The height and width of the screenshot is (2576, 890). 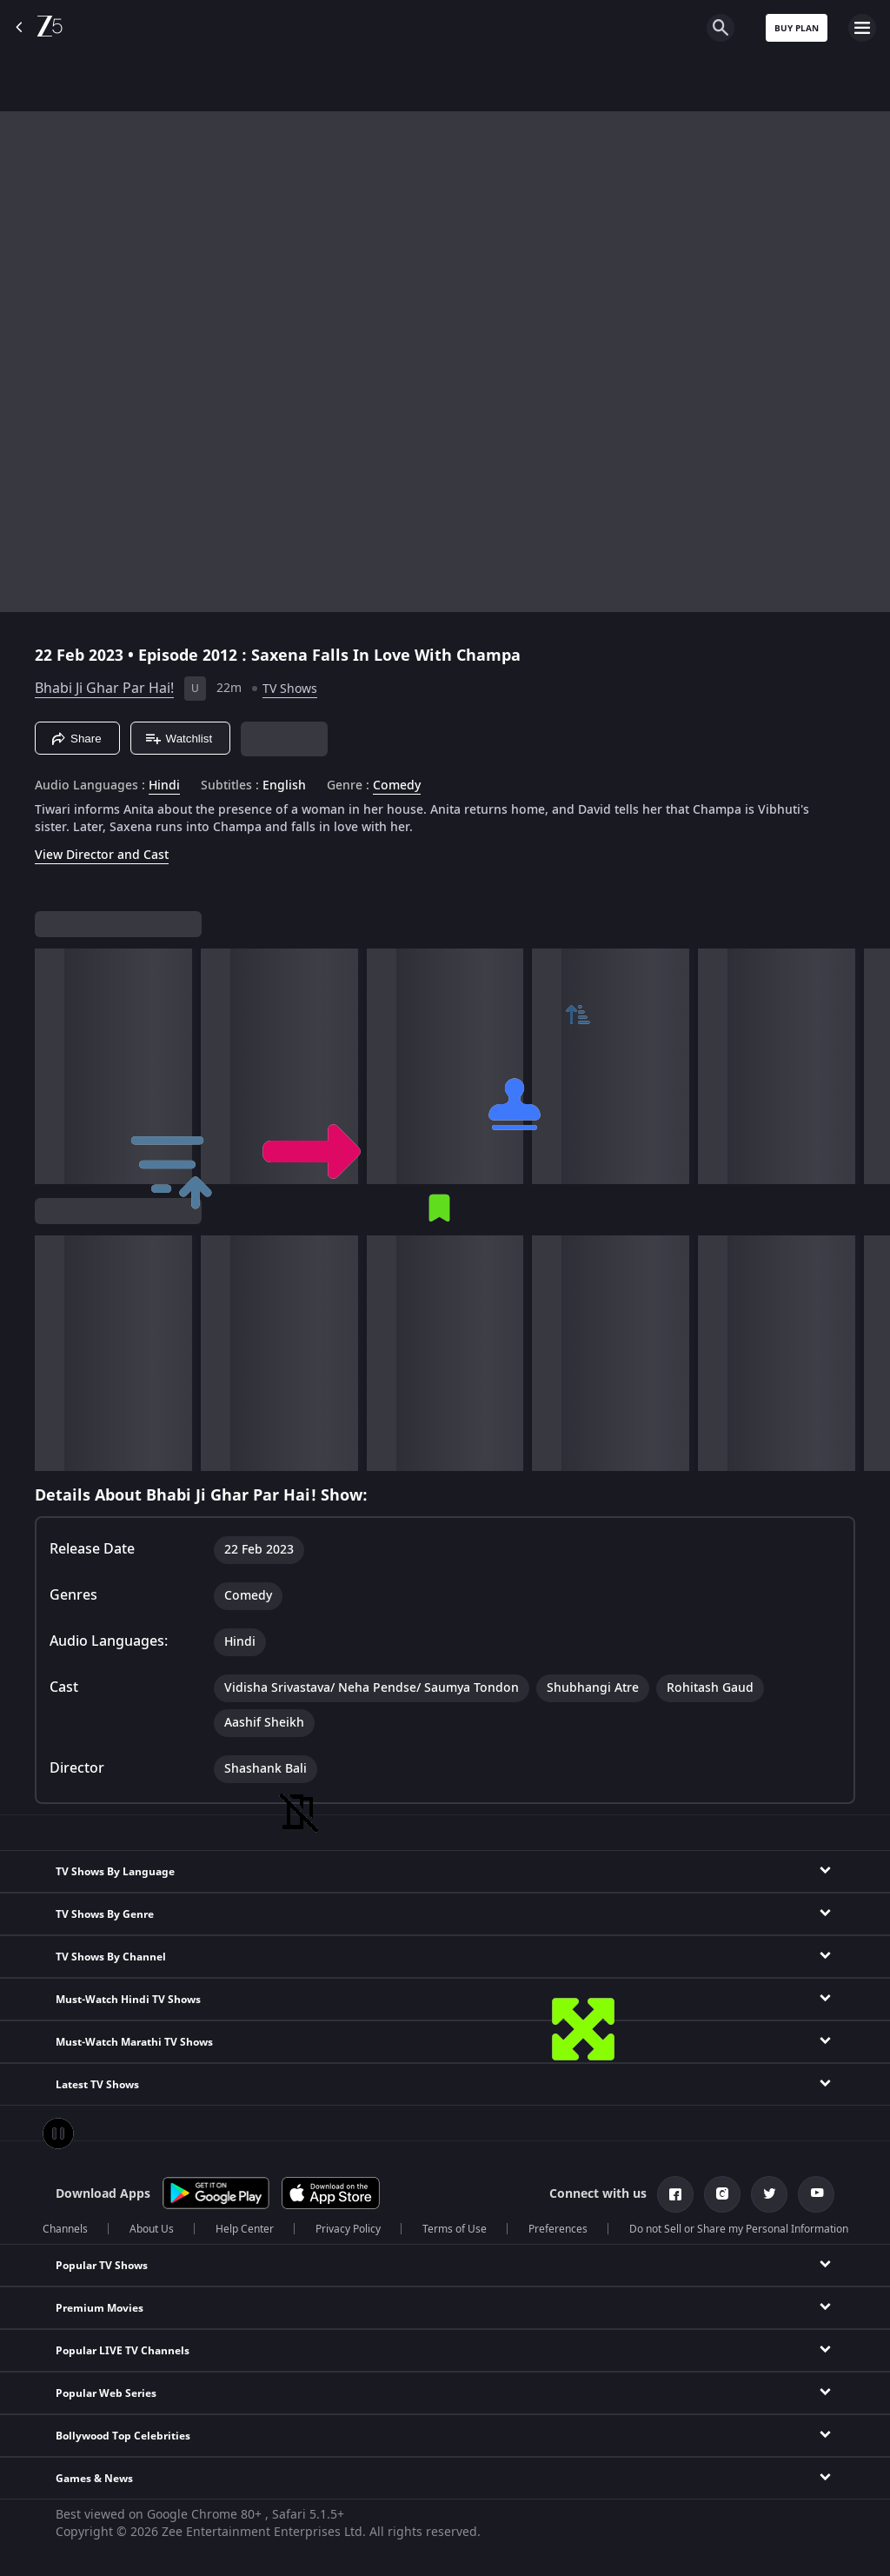 What do you see at coordinates (311, 1151) in the screenshot?
I see `proceed to the next step` at bounding box center [311, 1151].